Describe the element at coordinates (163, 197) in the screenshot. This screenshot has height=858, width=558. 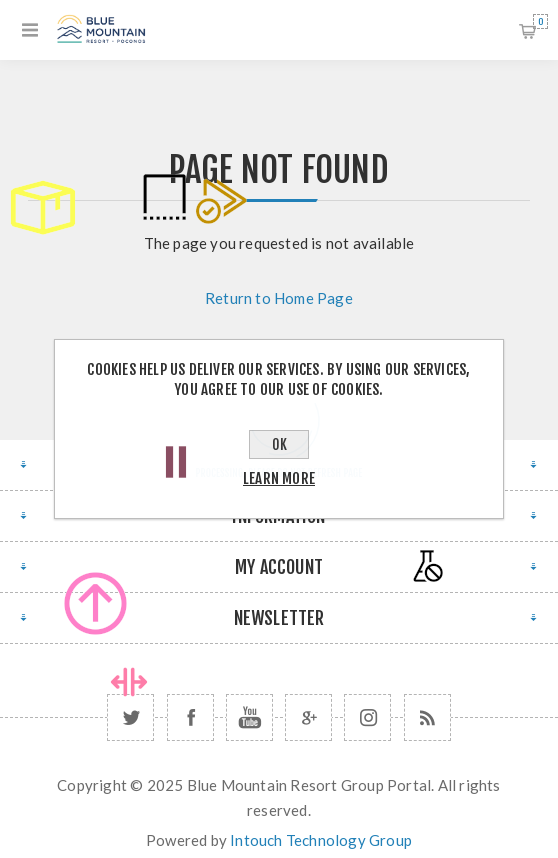
I see `insert a code snippet` at that location.